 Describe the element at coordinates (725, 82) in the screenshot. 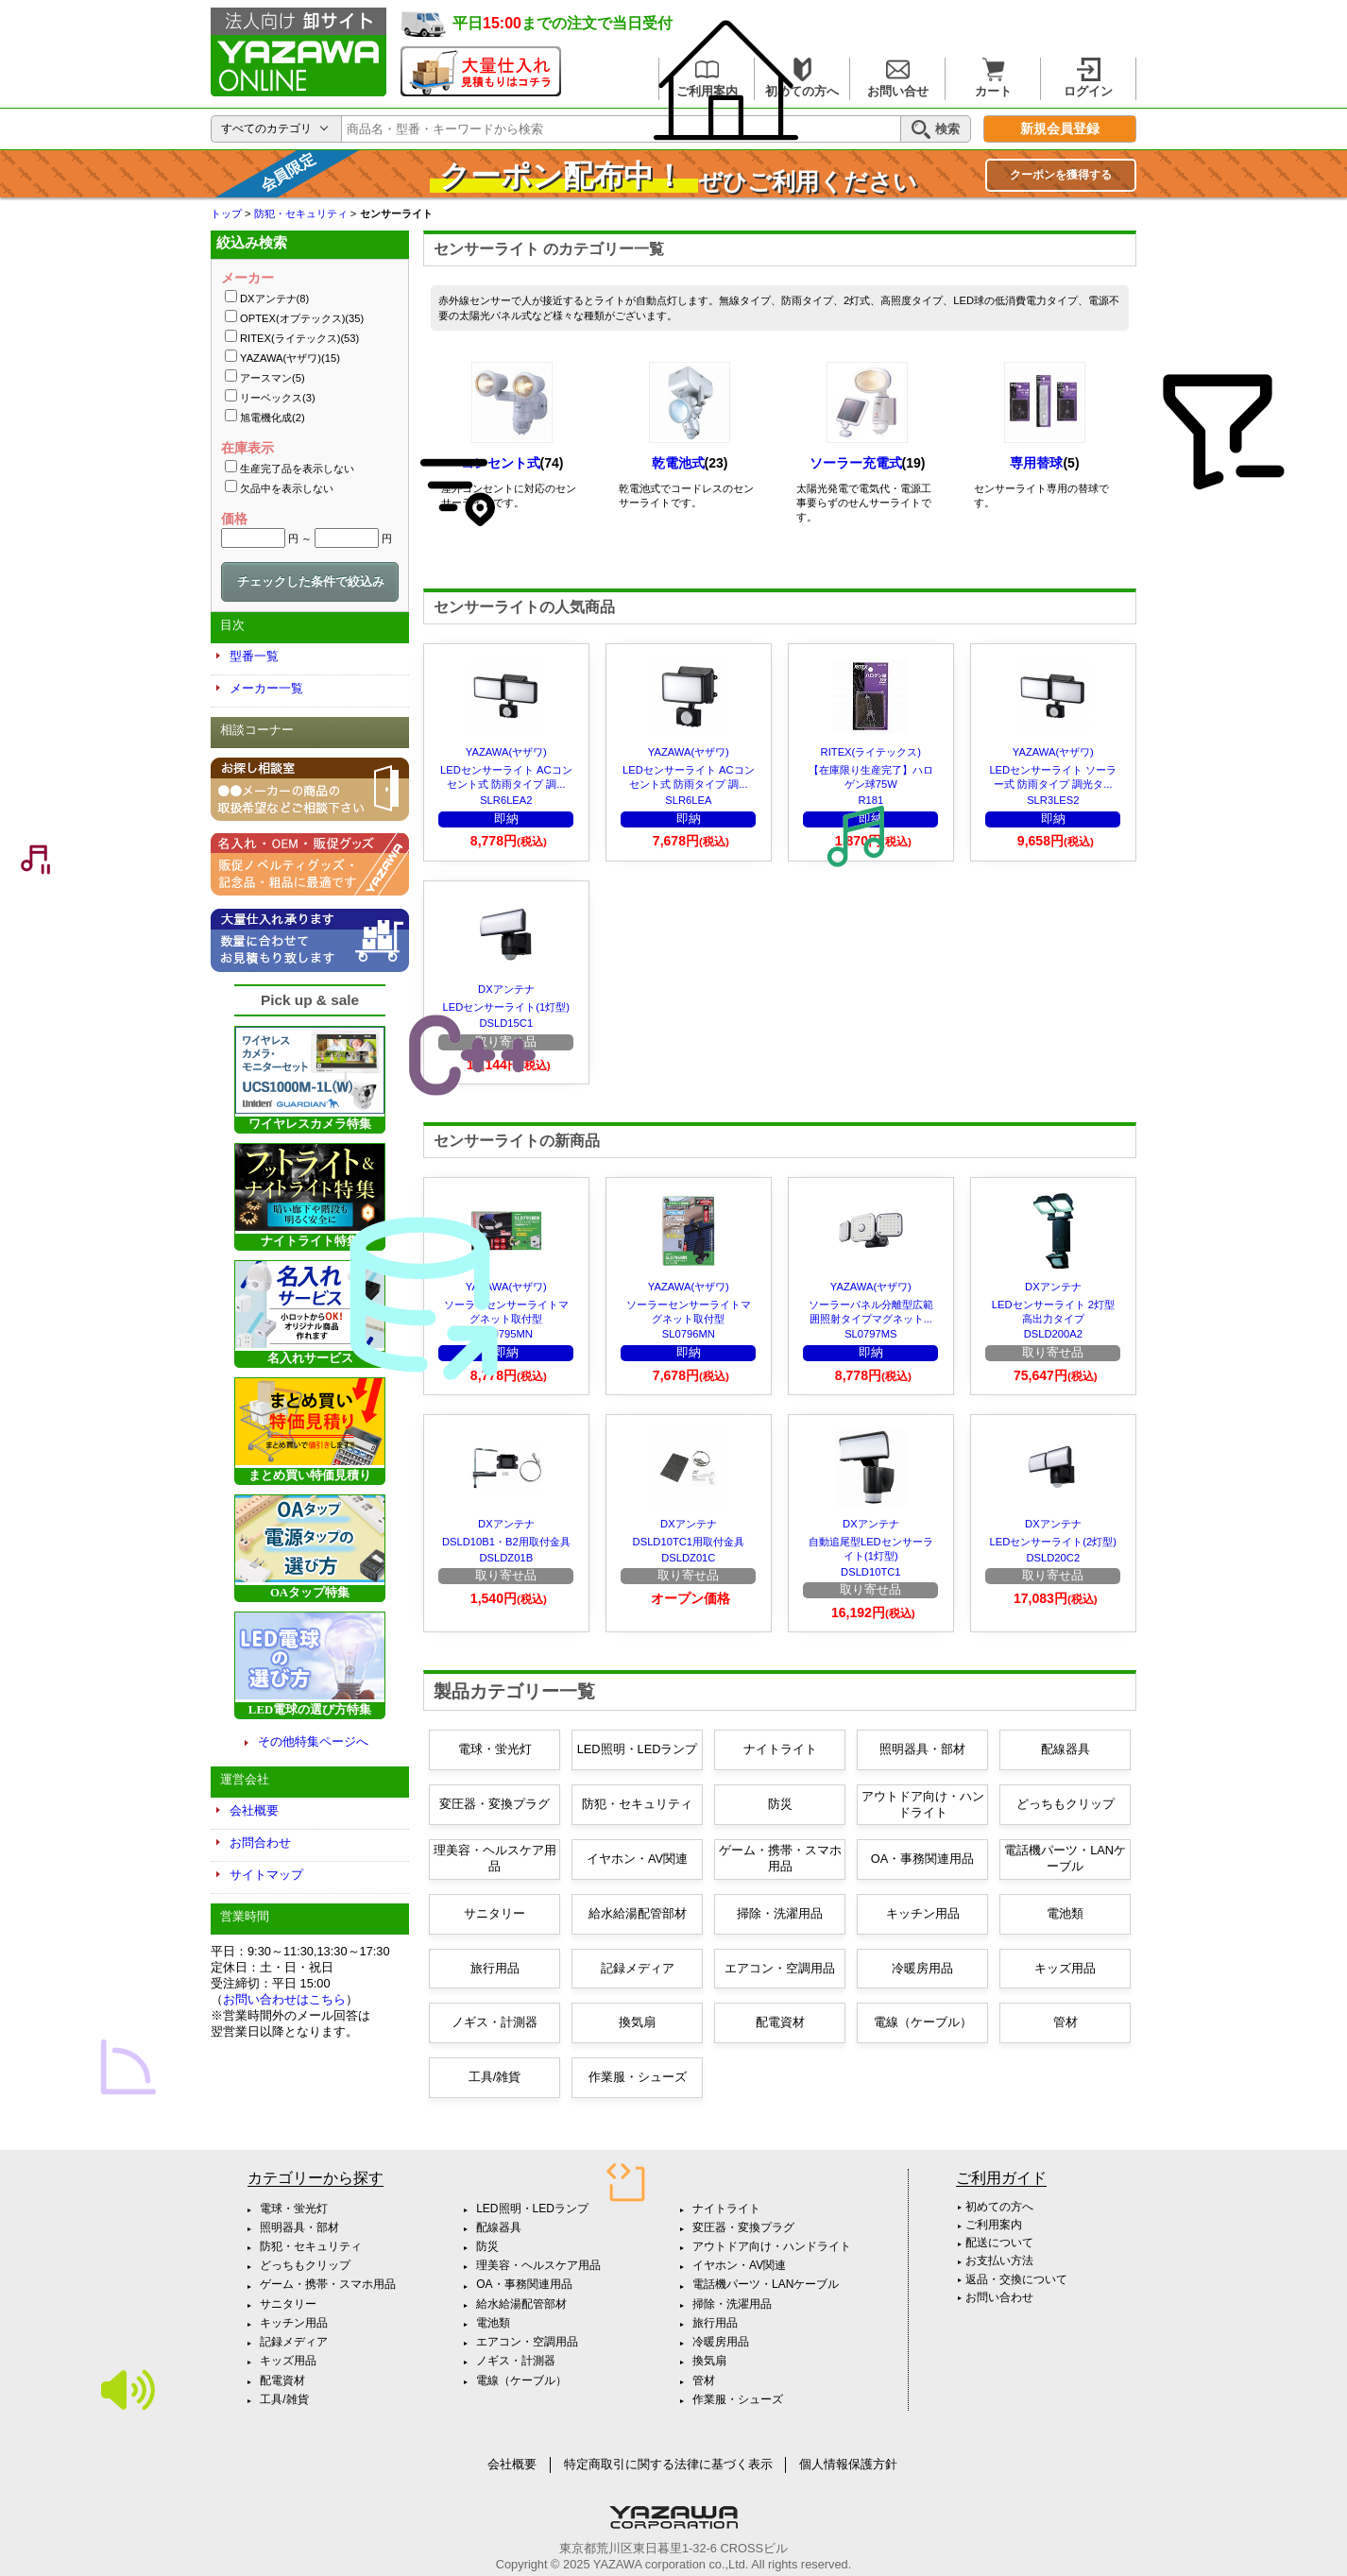

I see `navigate to home screen` at that location.